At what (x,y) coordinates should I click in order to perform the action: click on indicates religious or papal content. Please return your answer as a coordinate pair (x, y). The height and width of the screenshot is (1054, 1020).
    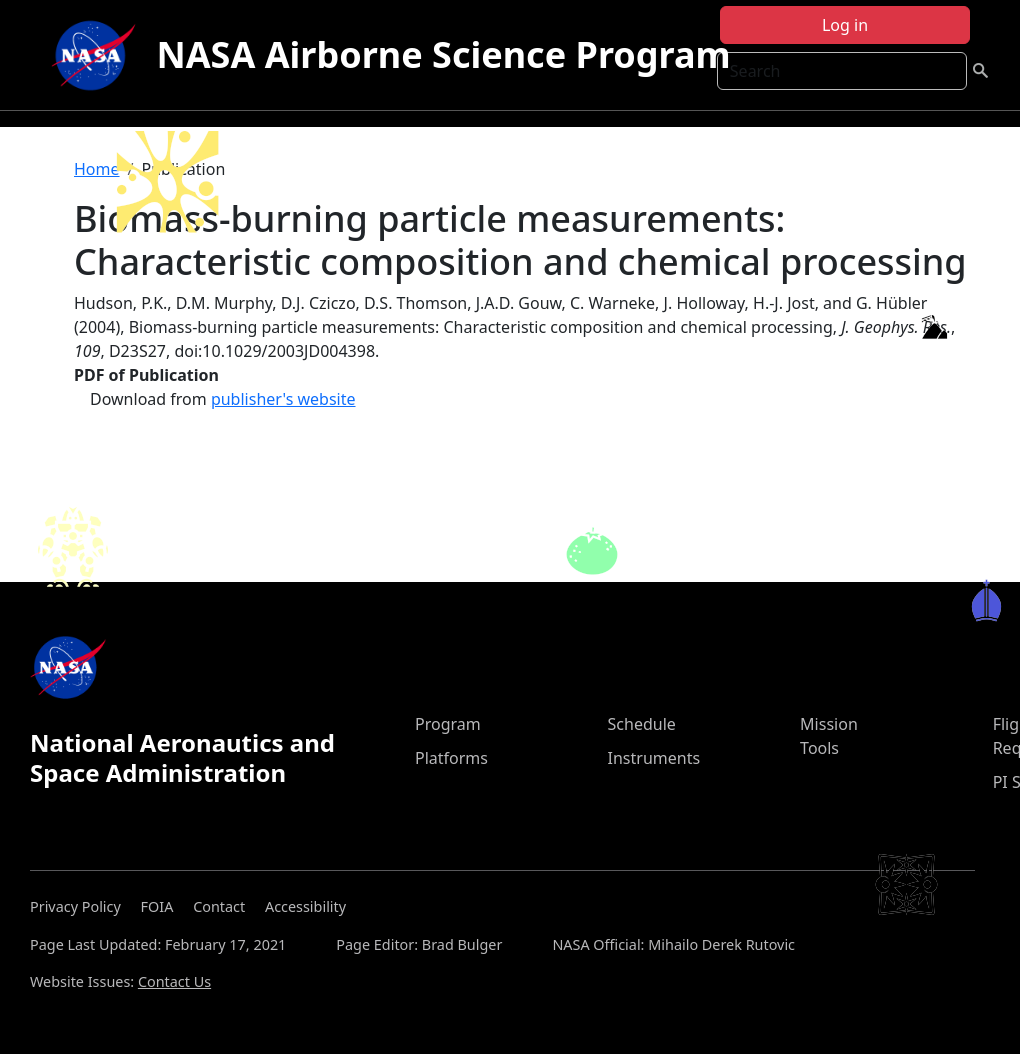
    Looking at the image, I should click on (986, 600).